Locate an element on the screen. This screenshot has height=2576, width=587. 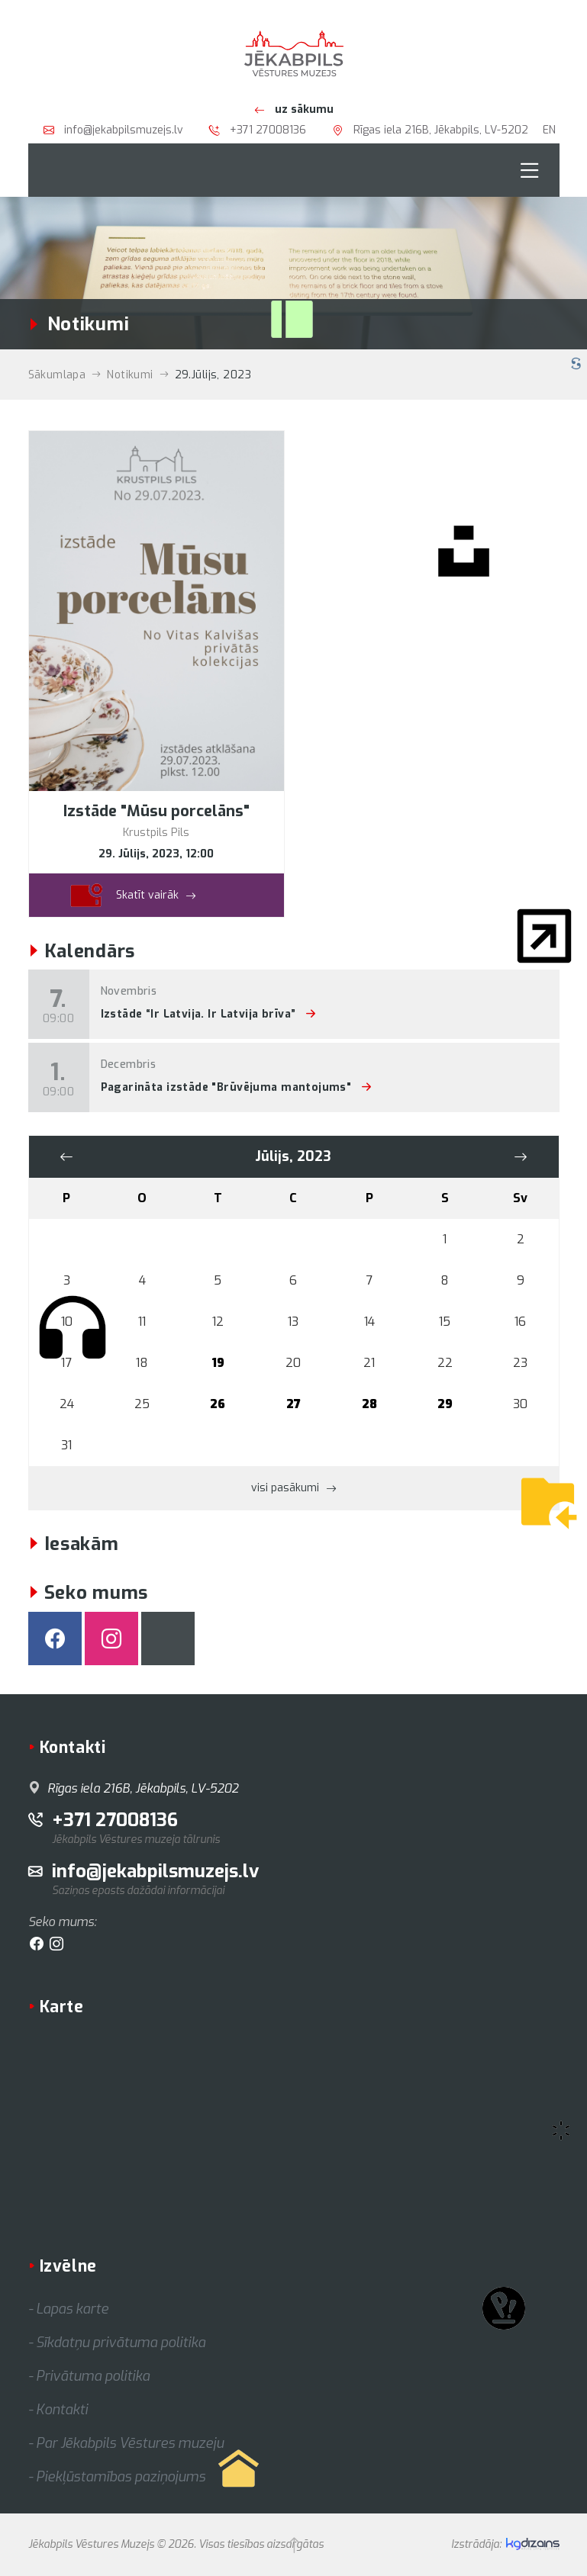
view received files or downloads is located at coordinates (547, 1501).